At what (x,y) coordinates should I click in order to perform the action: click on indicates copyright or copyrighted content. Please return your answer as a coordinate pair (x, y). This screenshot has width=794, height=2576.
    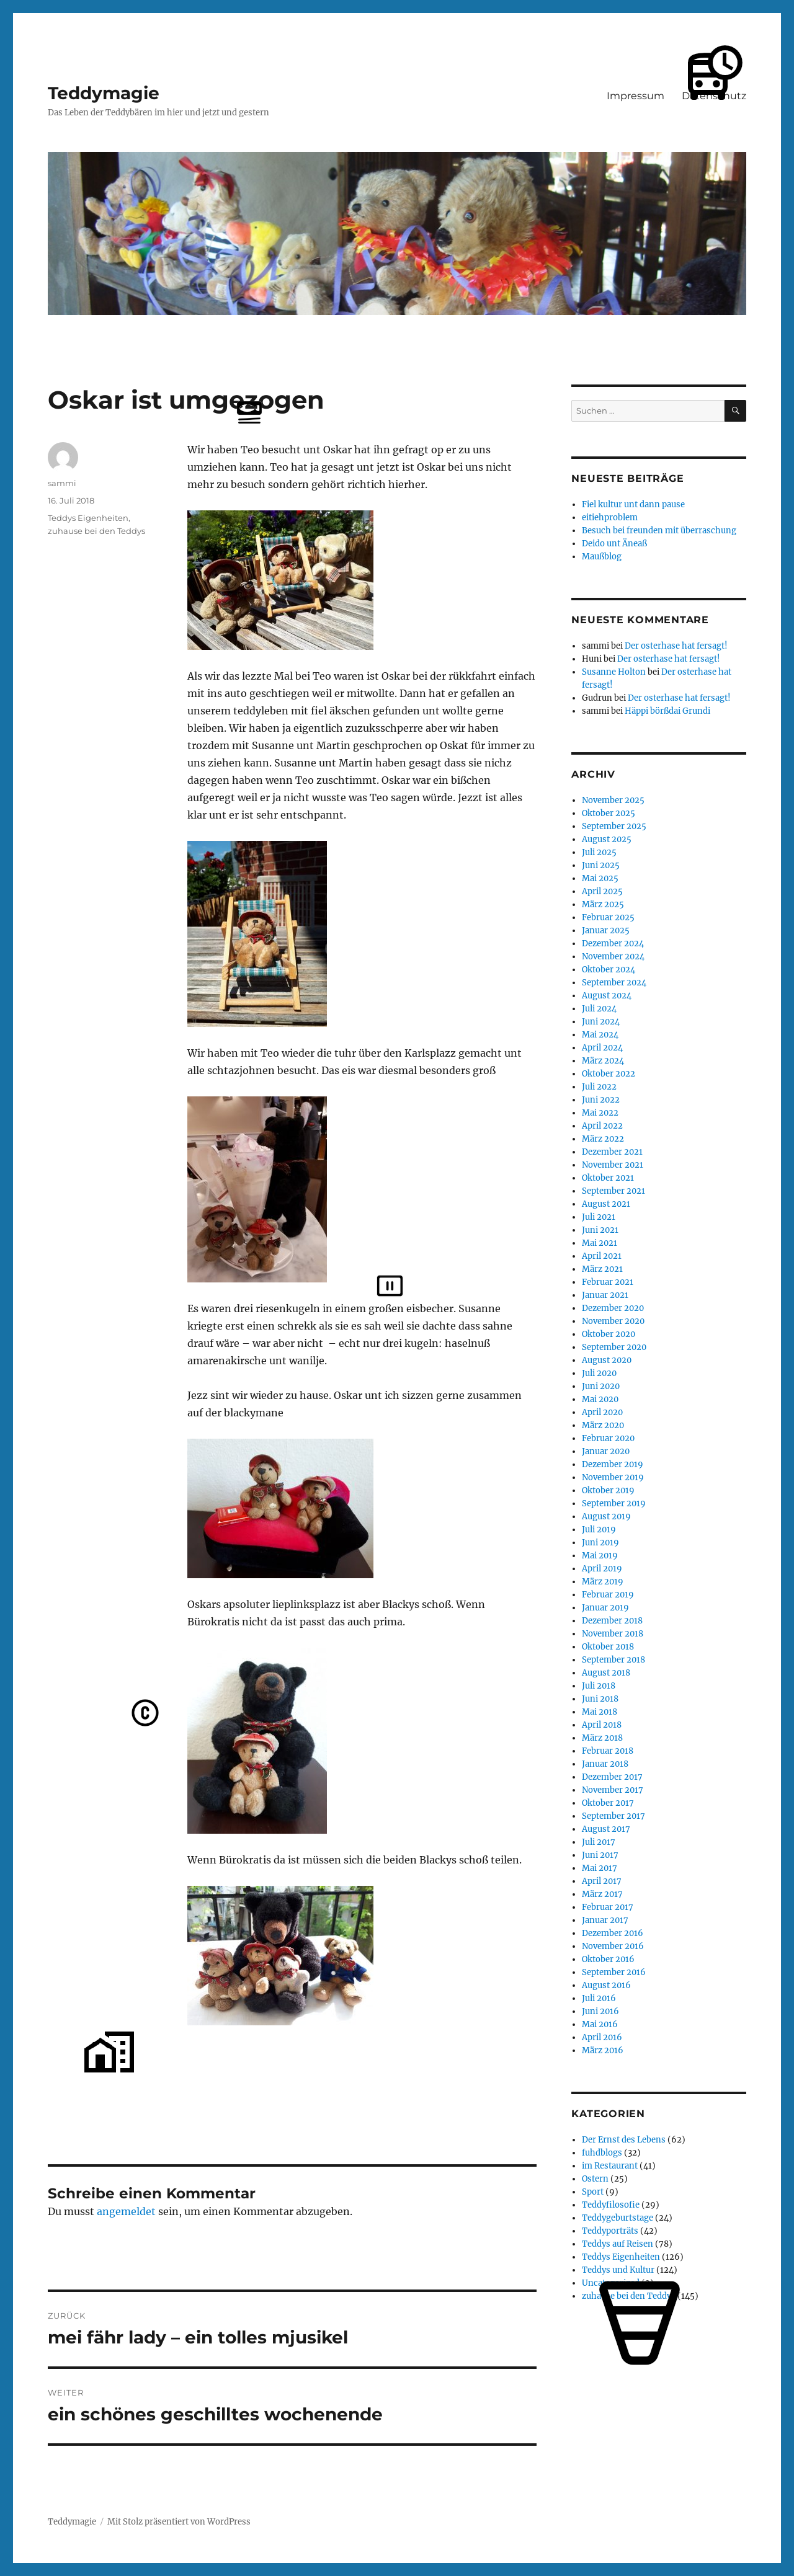
    Looking at the image, I should click on (145, 1713).